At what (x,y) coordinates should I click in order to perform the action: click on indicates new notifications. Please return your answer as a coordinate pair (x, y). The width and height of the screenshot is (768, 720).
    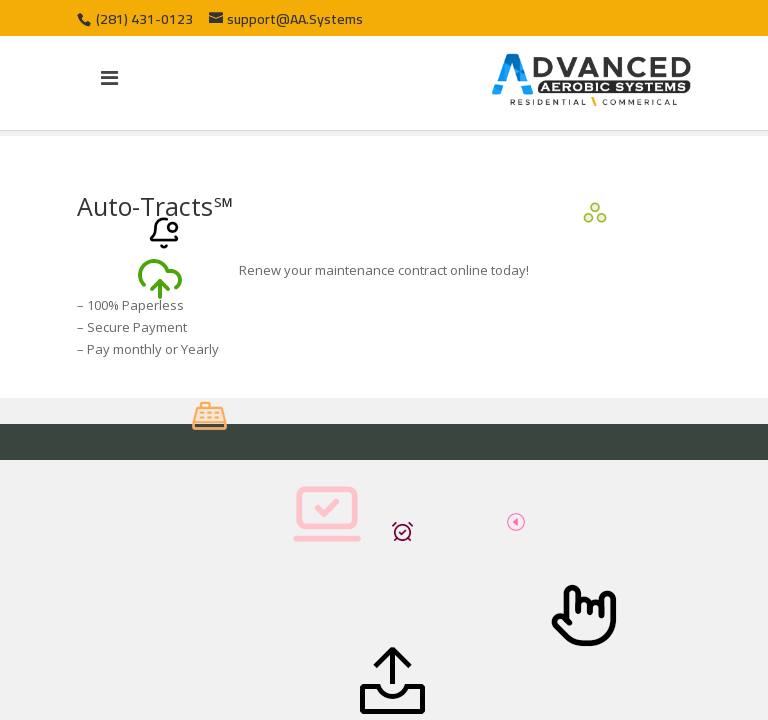
    Looking at the image, I should click on (164, 233).